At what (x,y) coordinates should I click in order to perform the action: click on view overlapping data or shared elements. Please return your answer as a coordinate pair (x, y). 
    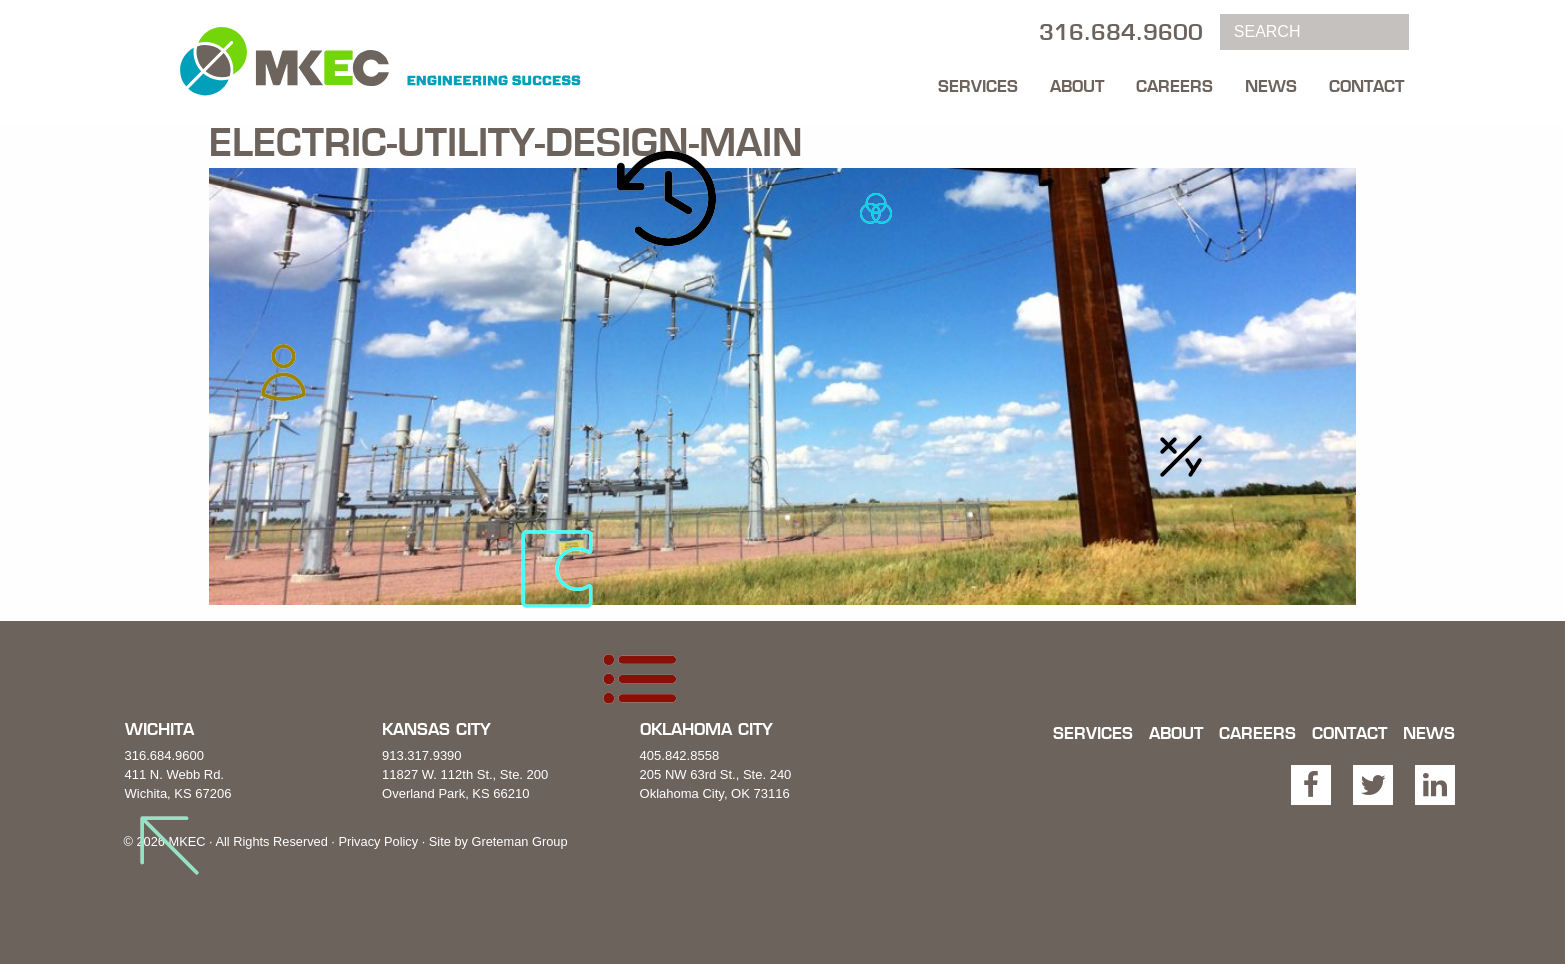
    Looking at the image, I should click on (876, 209).